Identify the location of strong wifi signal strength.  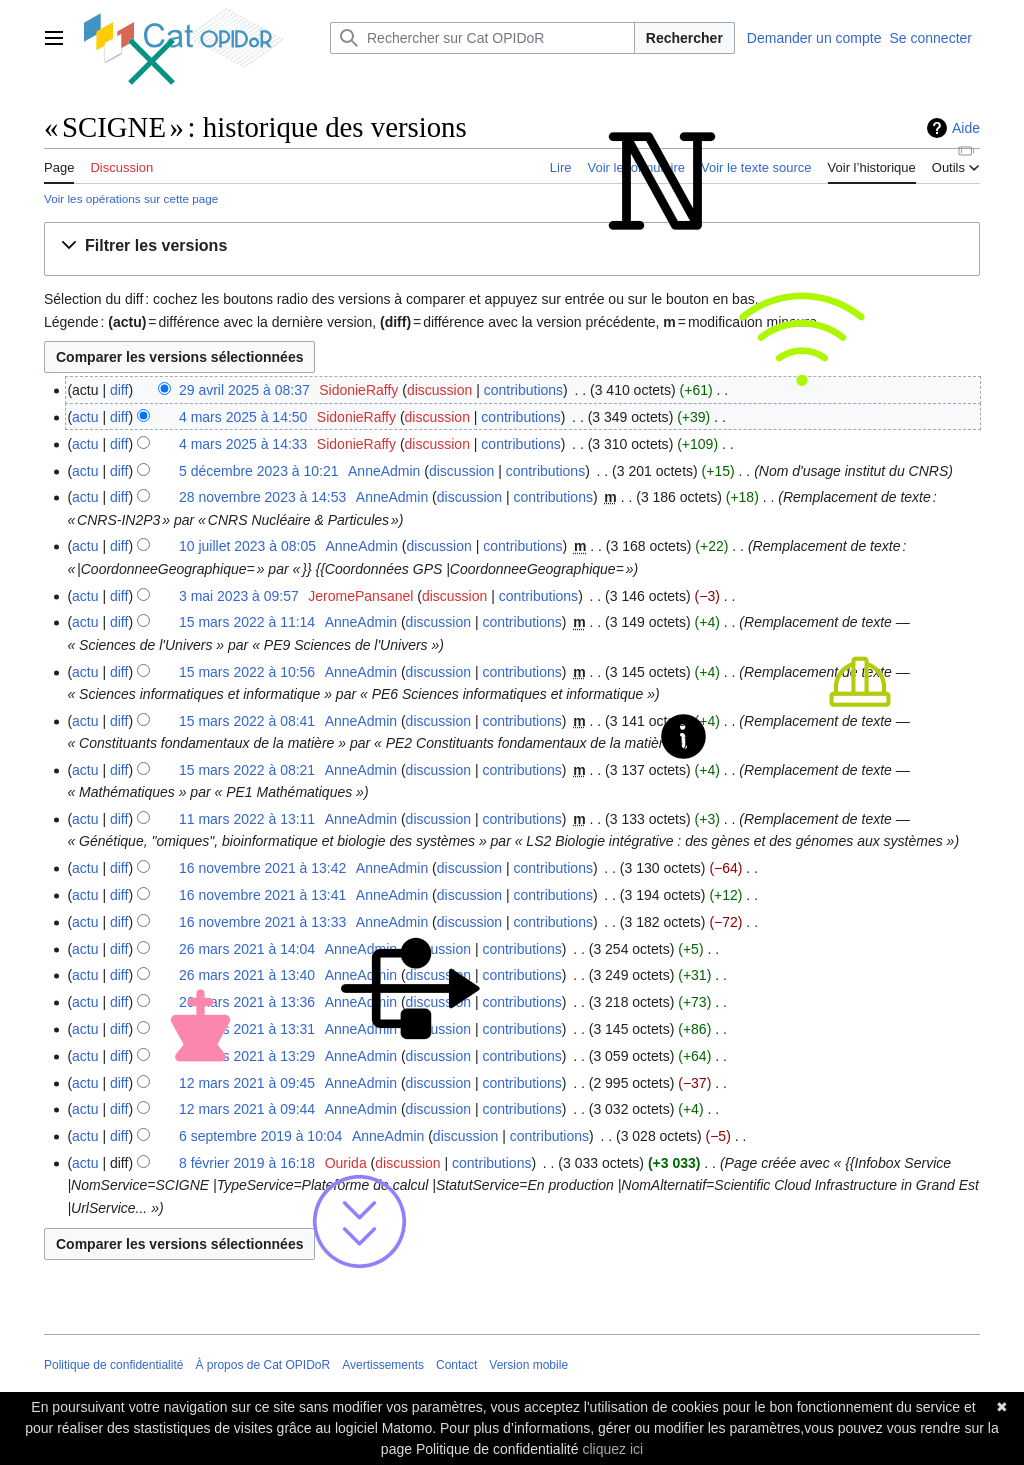
(802, 337).